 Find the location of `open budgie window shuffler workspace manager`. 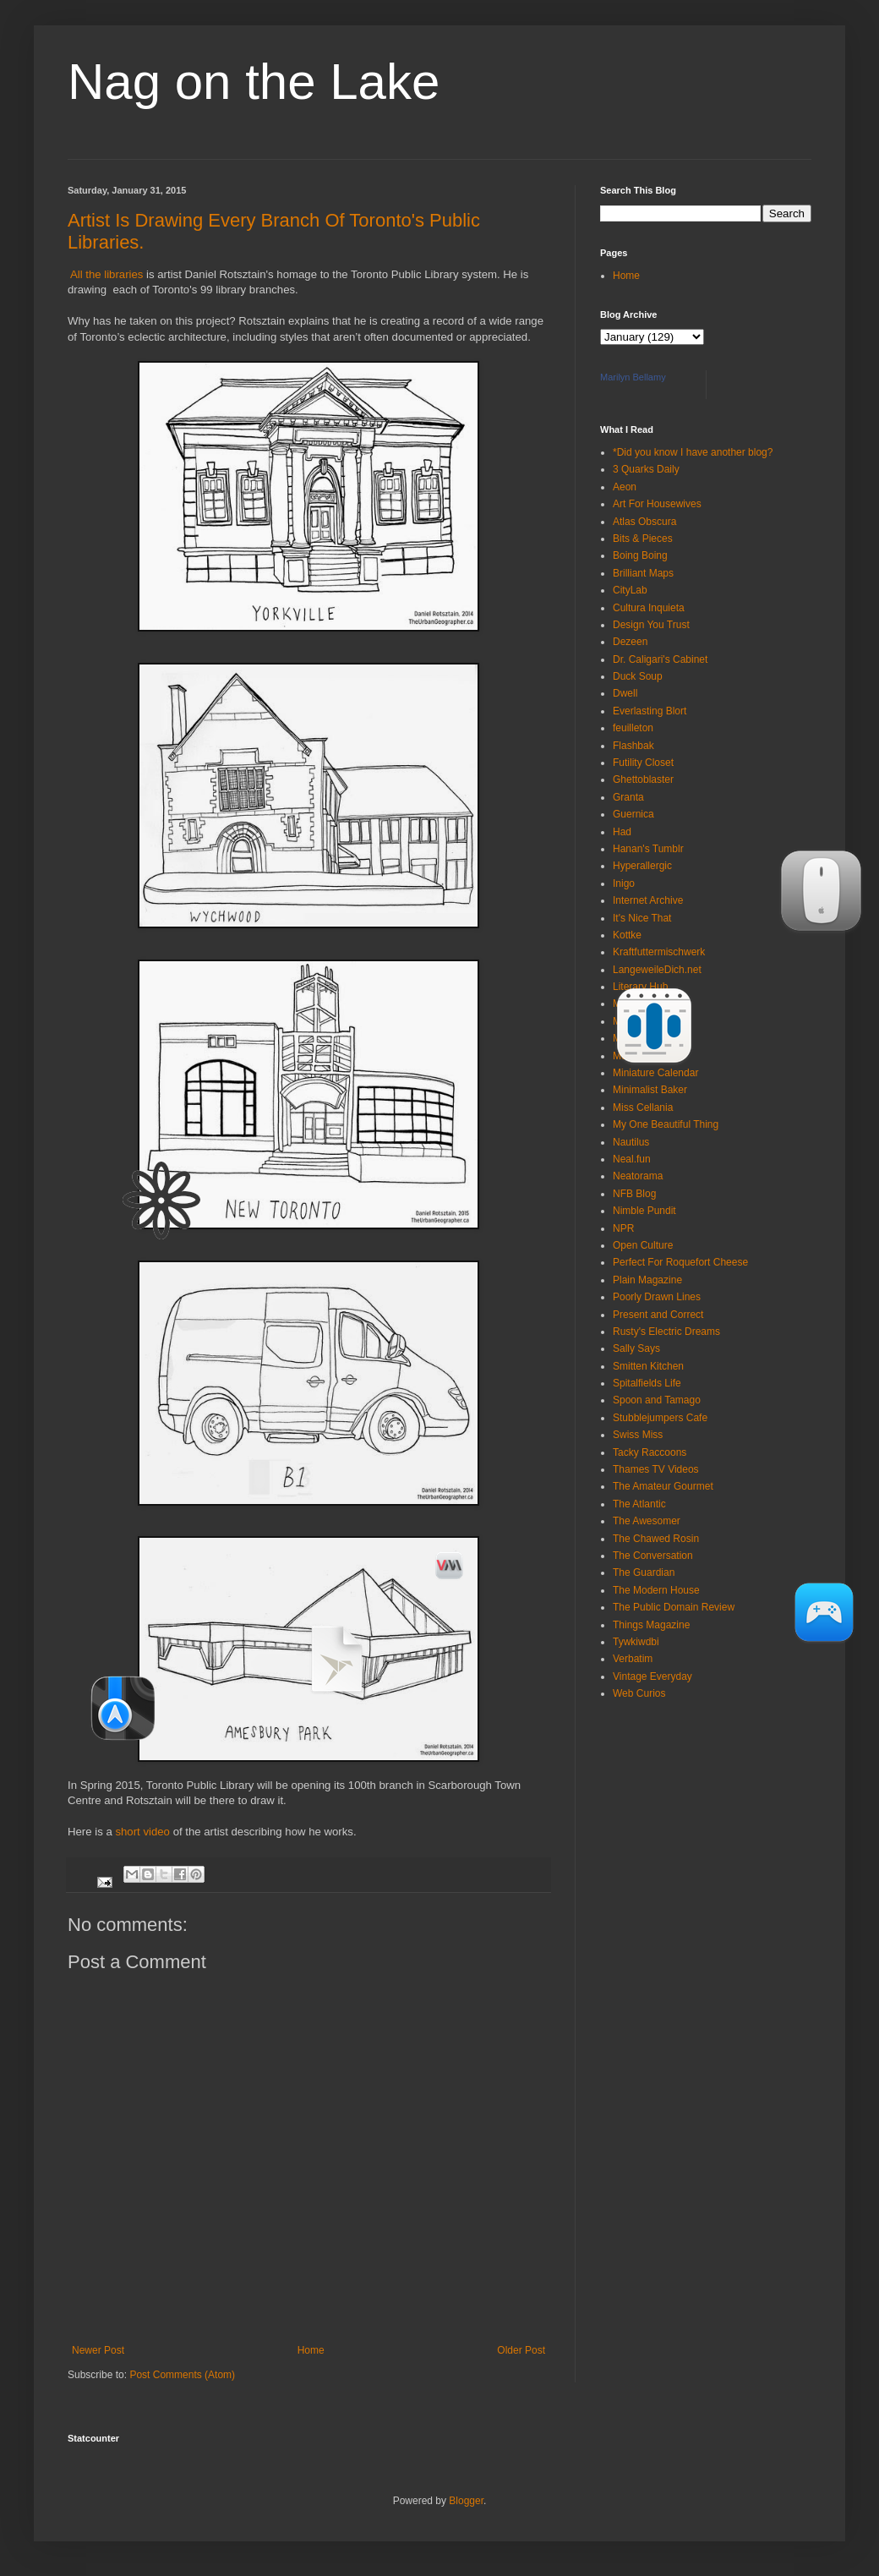

open budgie window shuffler workspace manager is located at coordinates (161, 1200).